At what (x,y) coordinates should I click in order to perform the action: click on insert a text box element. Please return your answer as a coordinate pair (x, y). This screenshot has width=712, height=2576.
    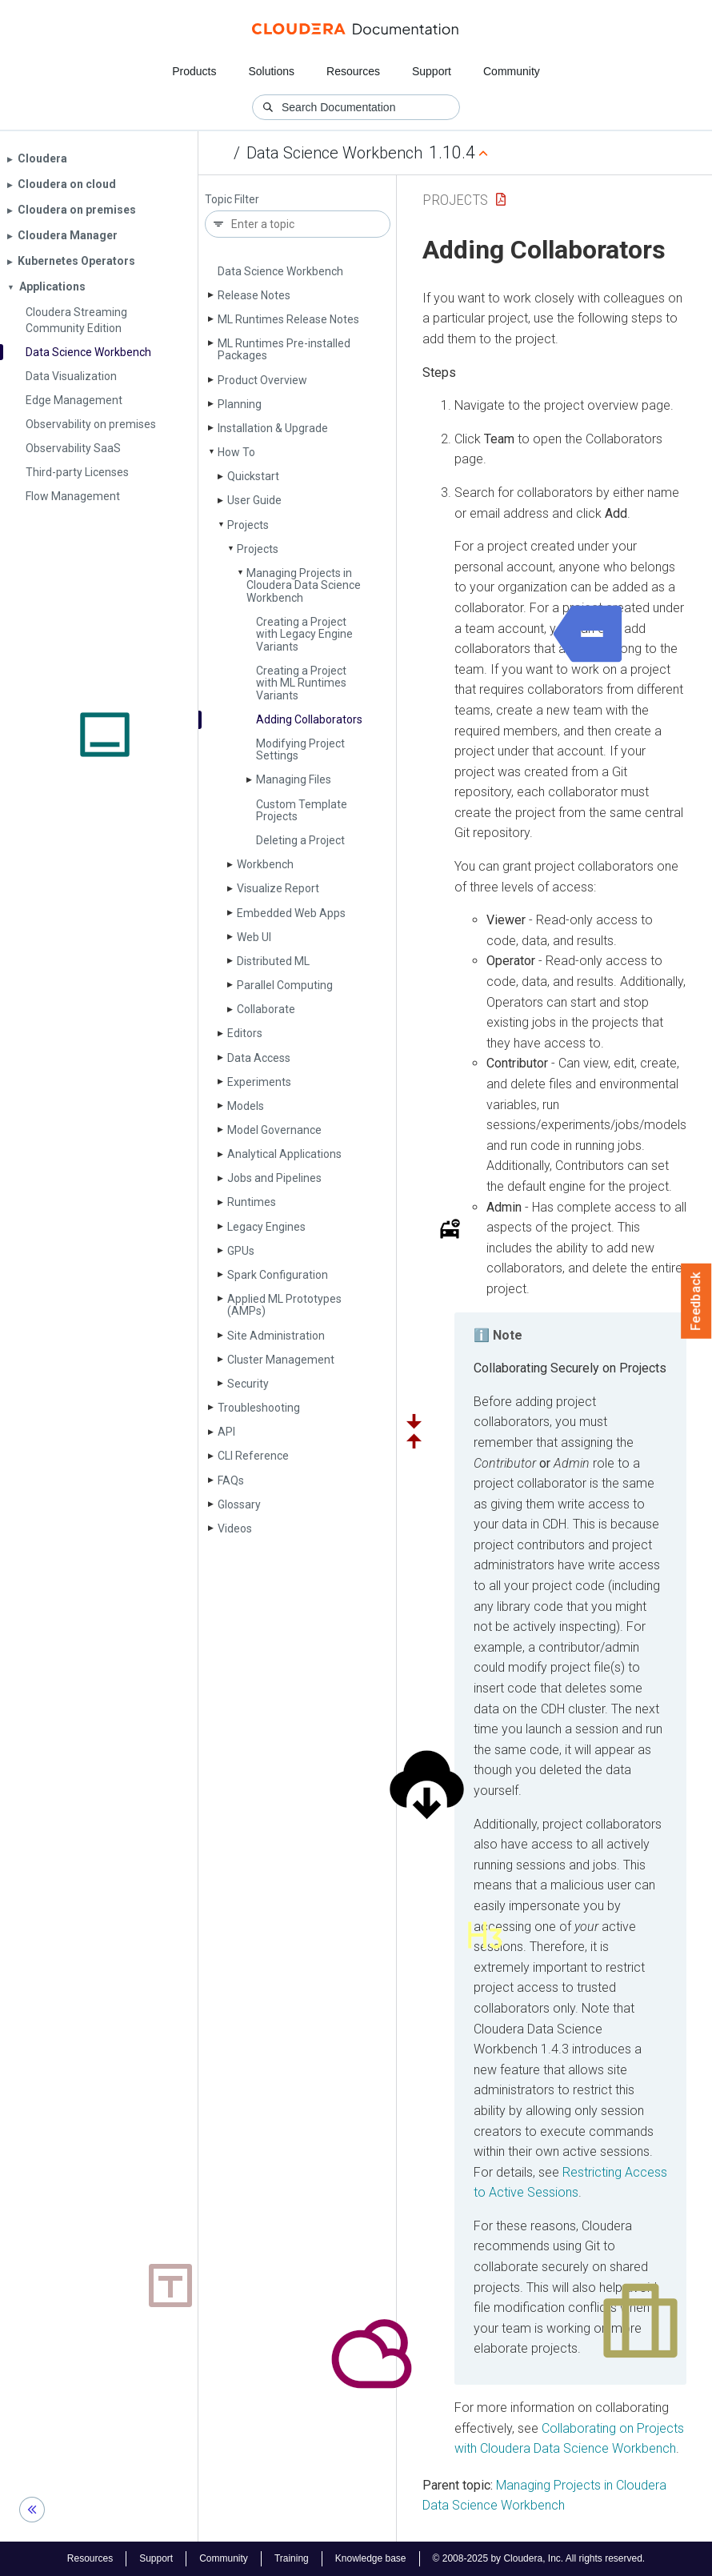
    Looking at the image, I should click on (170, 2286).